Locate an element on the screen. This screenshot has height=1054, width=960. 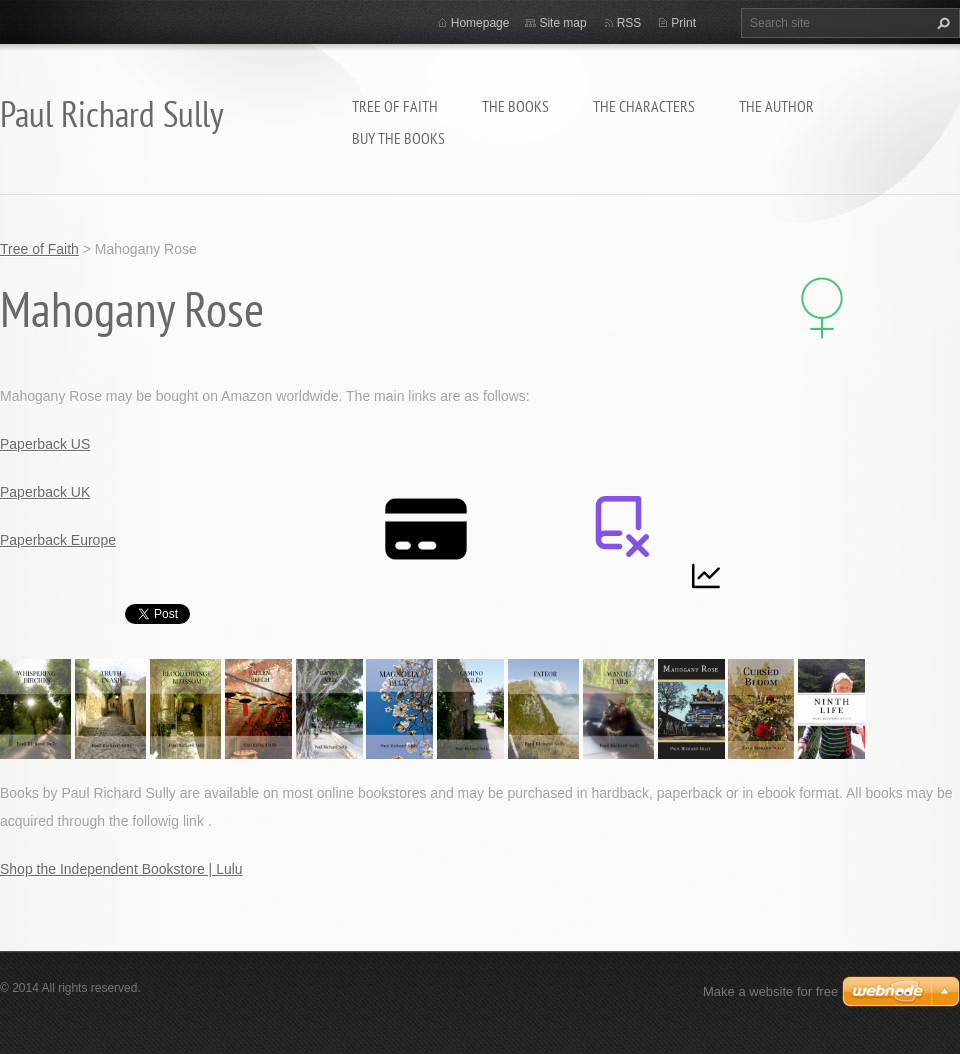
manage your payment methods is located at coordinates (426, 529).